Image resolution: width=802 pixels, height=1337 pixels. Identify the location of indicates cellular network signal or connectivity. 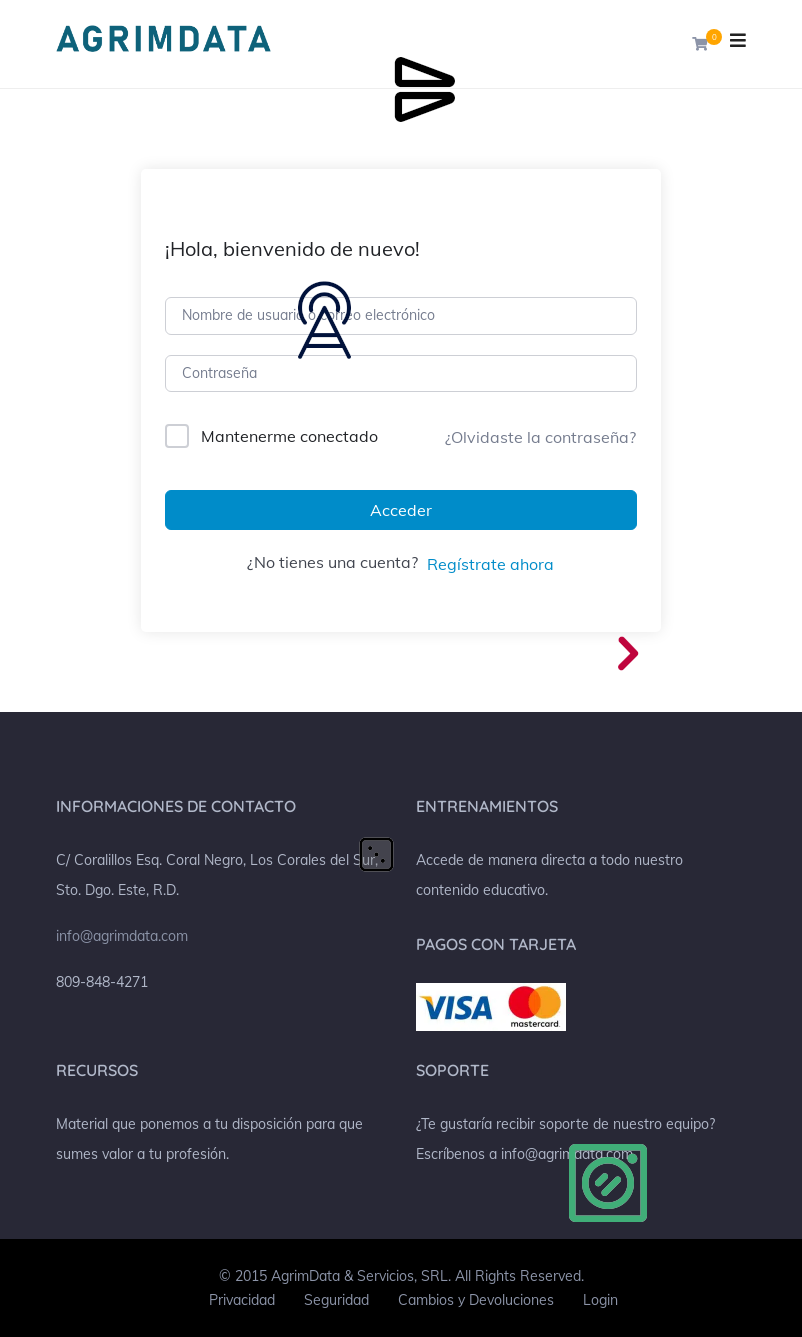
(324, 321).